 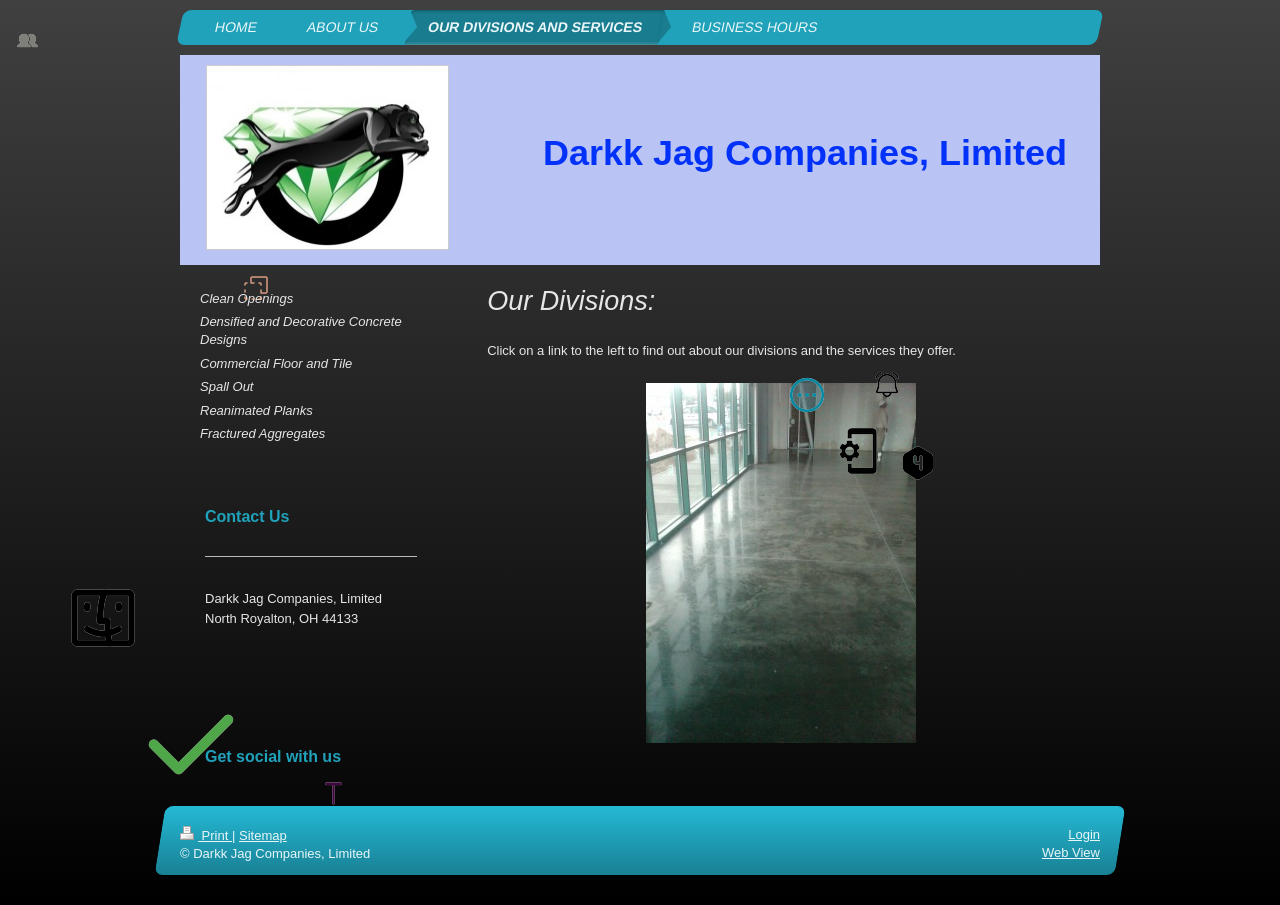 What do you see at coordinates (27, 40) in the screenshot?
I see `view all users or contacts` at bounding box center [27, 40].